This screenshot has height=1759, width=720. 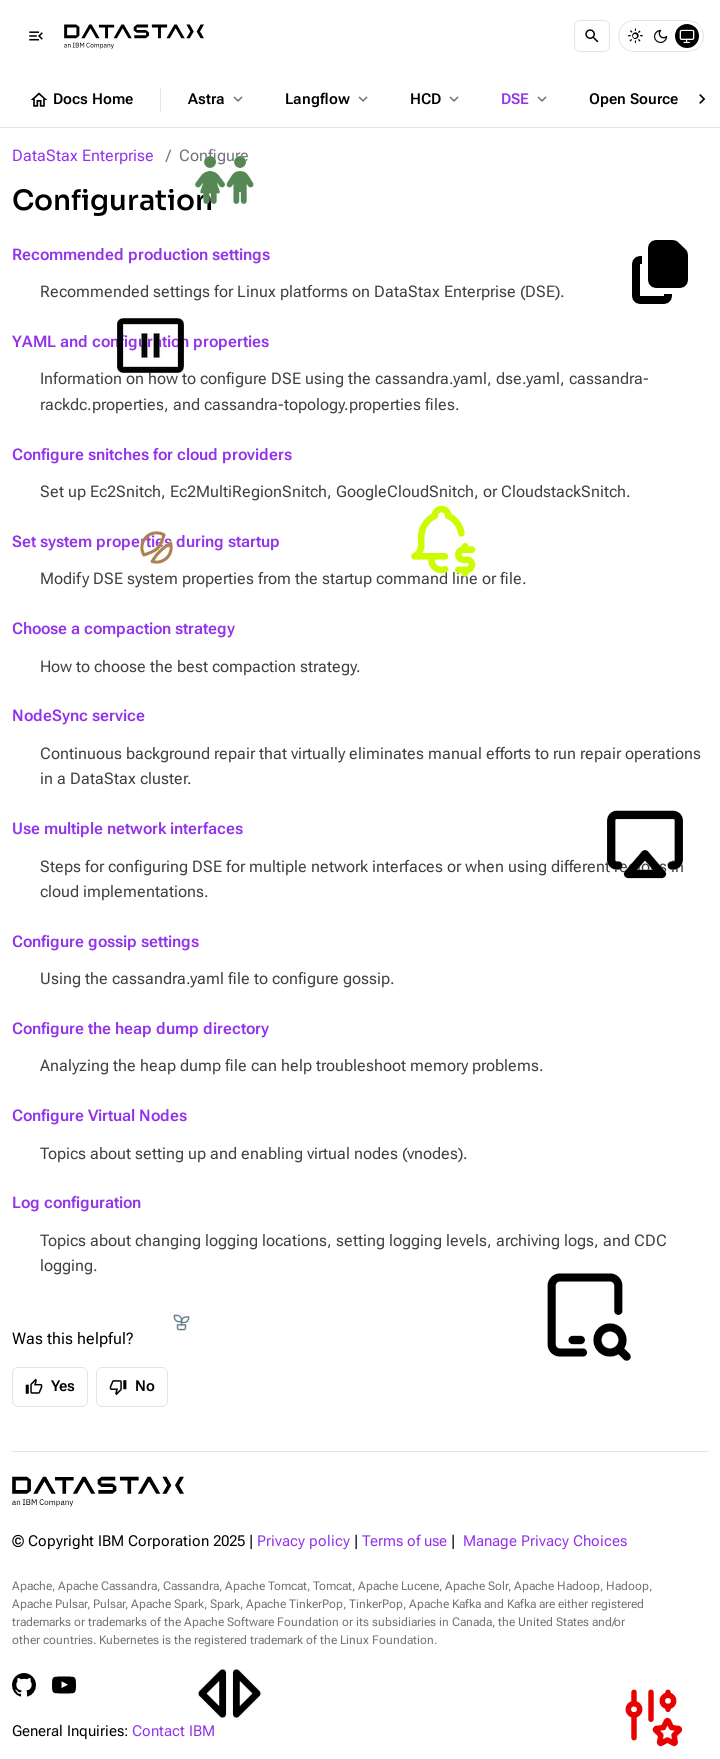 I want to click on pause an ongoing presentation, so click(x=150, y=345).